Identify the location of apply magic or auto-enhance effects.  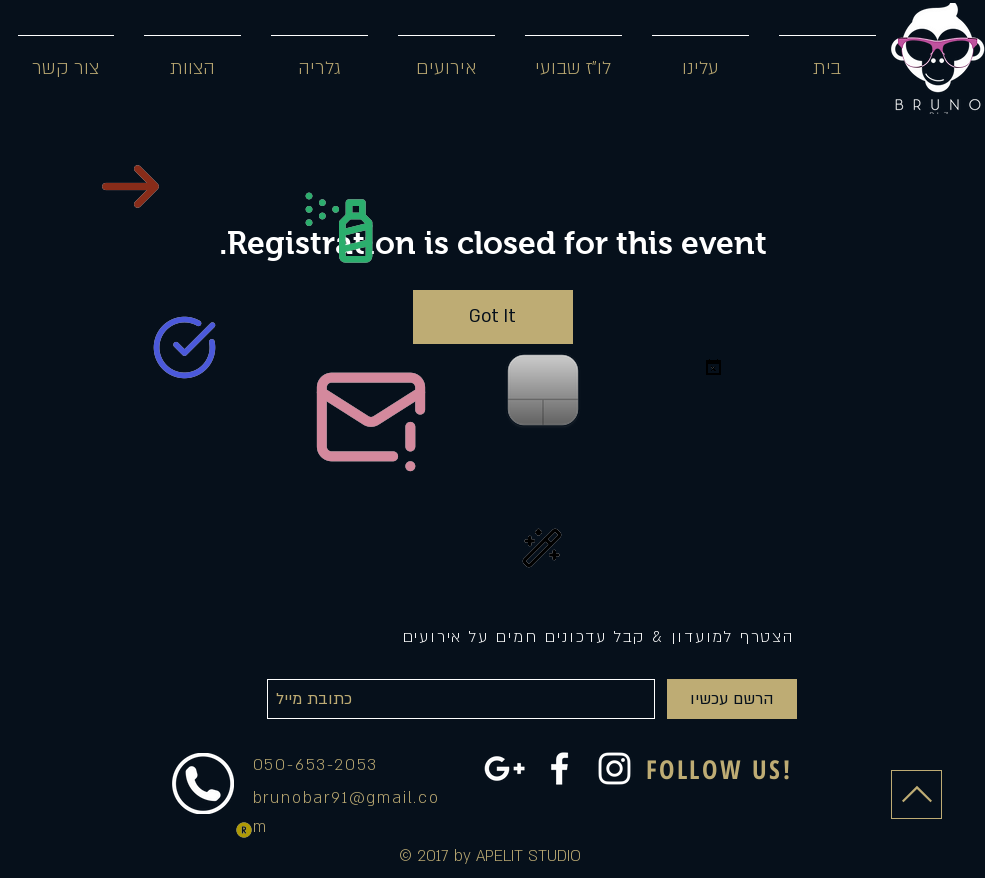
(542, 548).